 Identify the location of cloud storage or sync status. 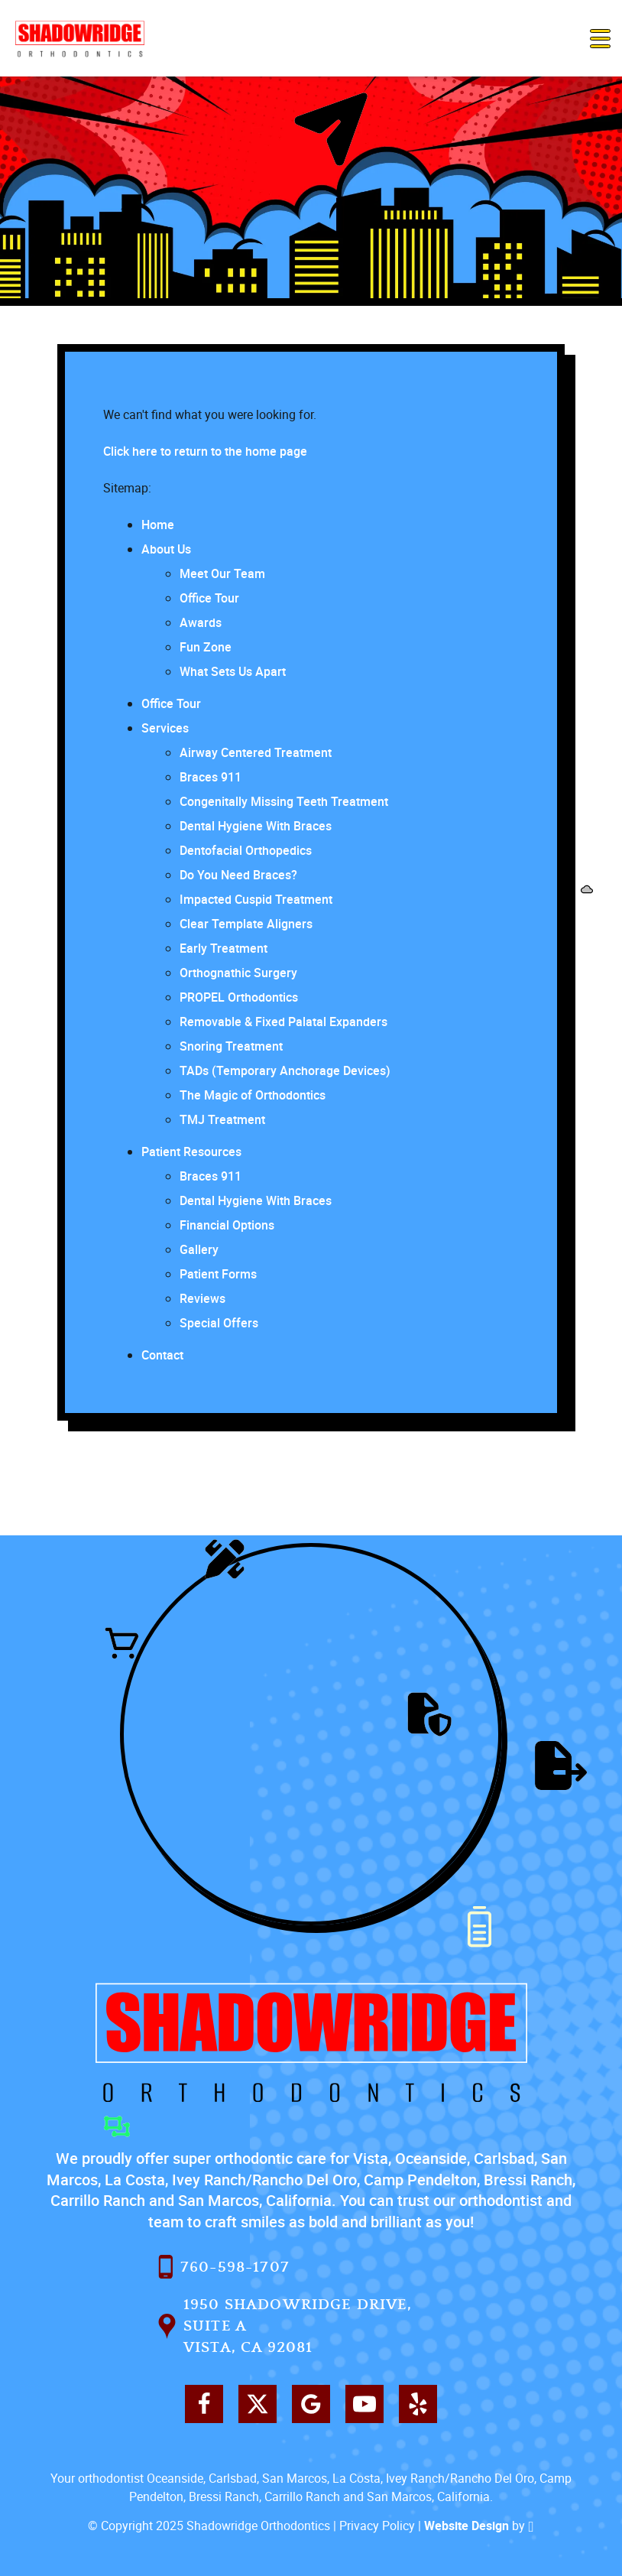
(587, 889).